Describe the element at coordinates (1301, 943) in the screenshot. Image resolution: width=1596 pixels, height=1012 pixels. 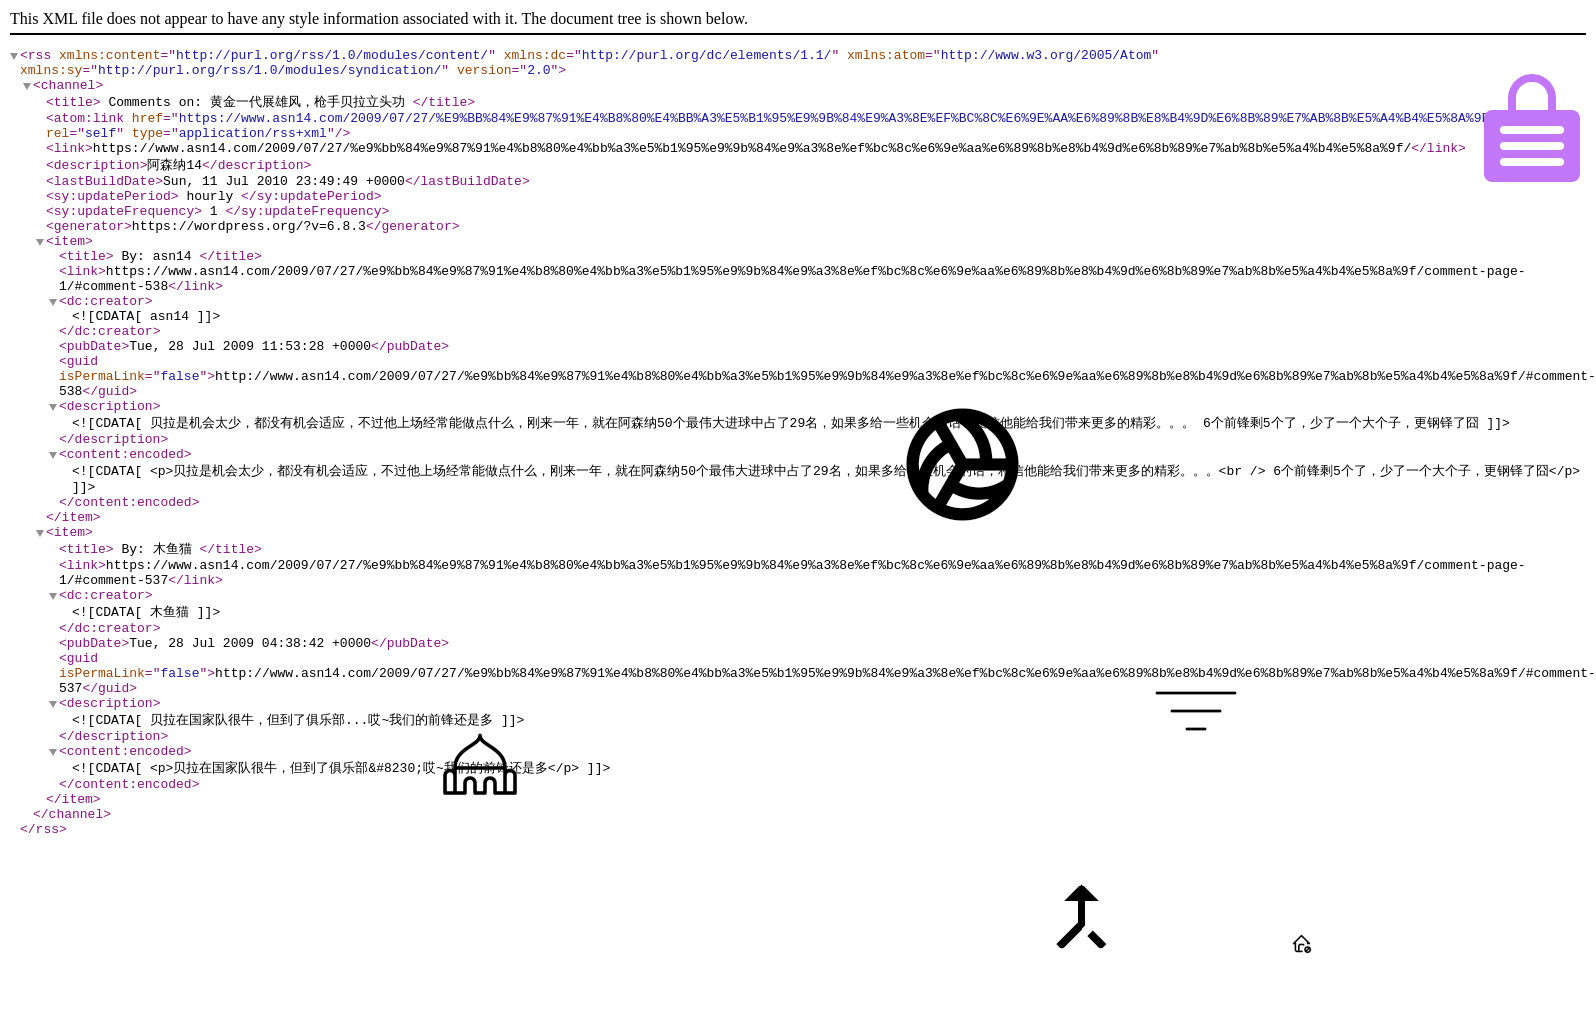
I see `cancel home or residence selection` at that location.